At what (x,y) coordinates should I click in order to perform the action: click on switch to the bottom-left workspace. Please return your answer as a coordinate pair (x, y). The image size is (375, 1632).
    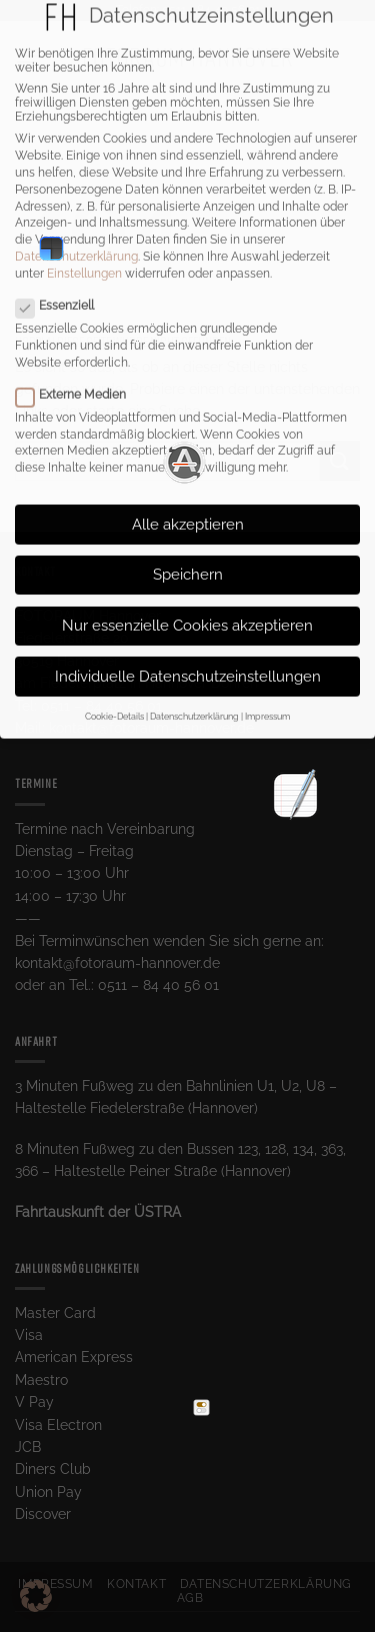
    Looking at the image, I should click on (51, 248).